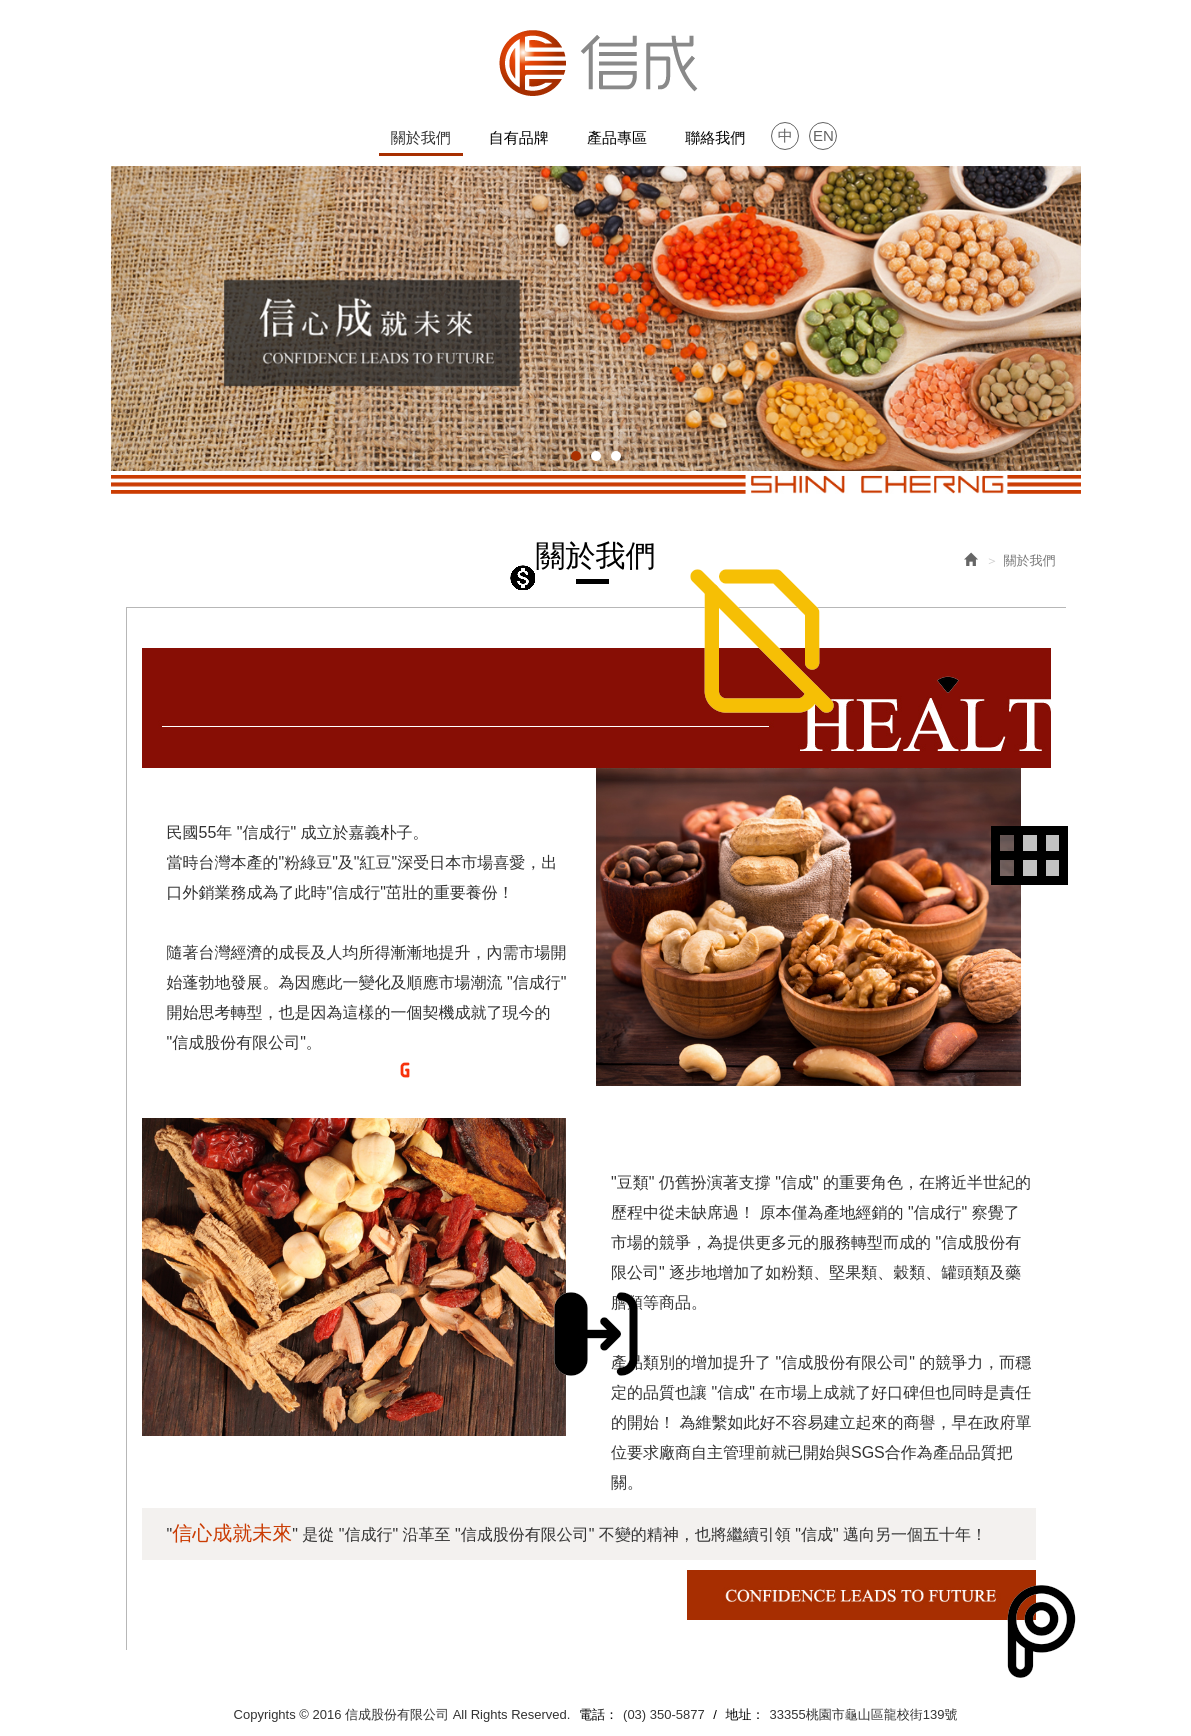 The height and width of the screenshot is (1736, 1191). What do you see at coordinates (405, 1070) in the screenshot?
I see `indicates items starting with the letter G` at bounding box center [405, 1070].